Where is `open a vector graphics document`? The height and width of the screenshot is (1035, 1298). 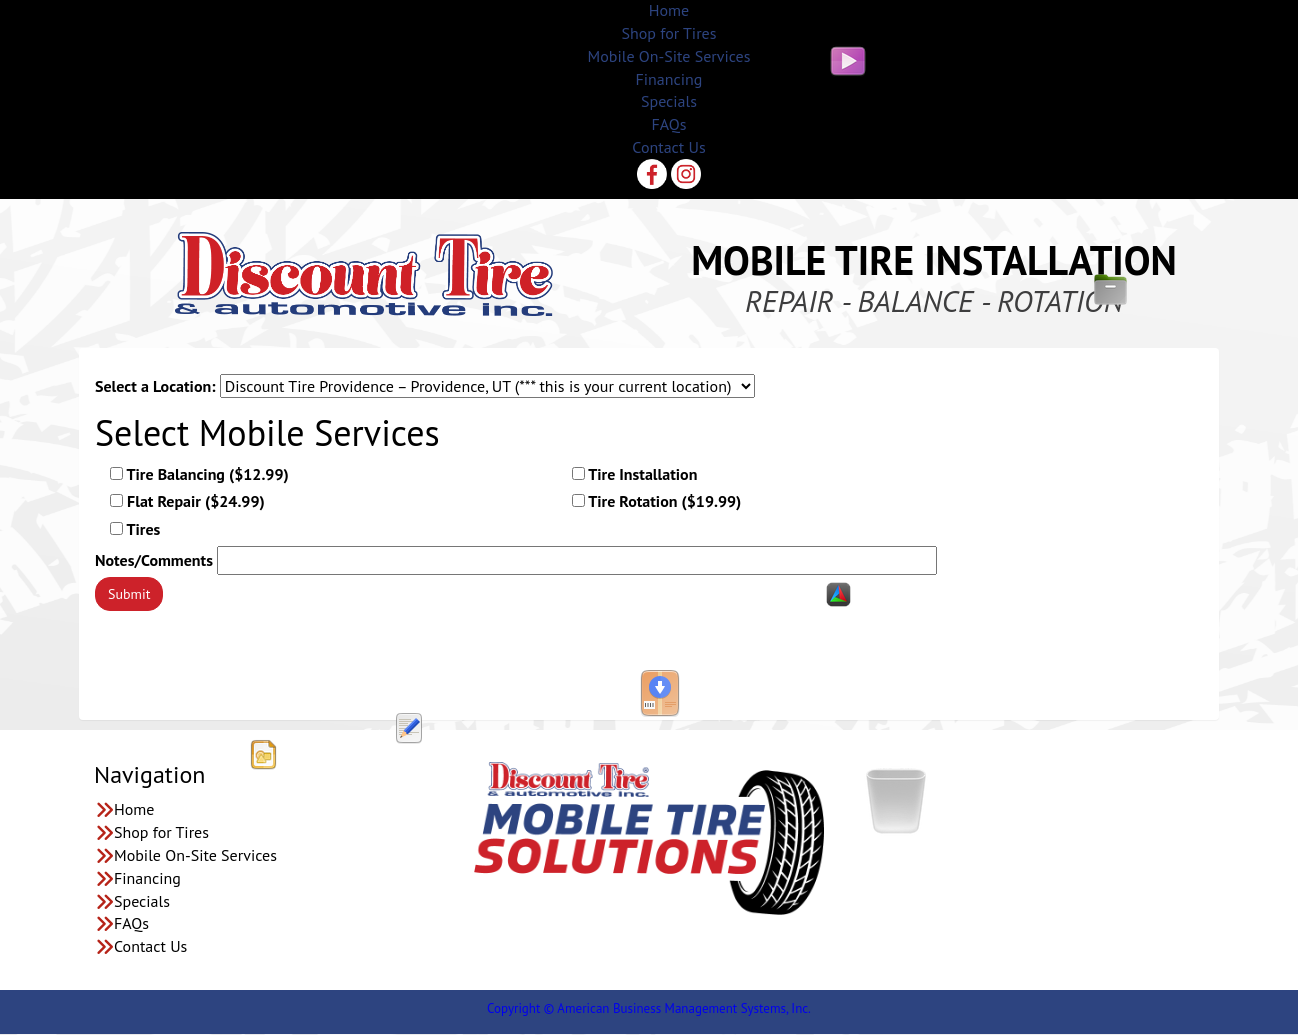 open a vector graphics document is located at coordinates (263, 754).